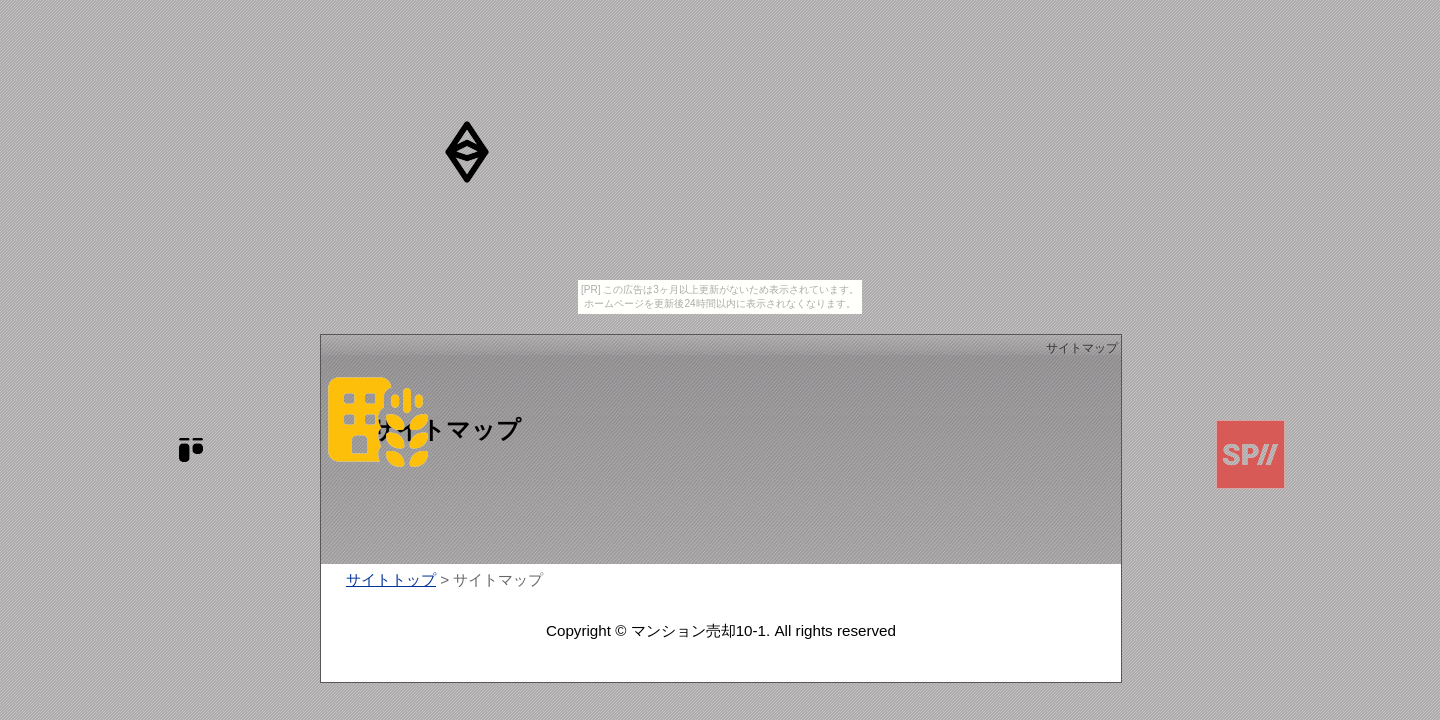 Image resolution: width=1440 pixels, height=720 pixels. What do you see at coordinates (375, 419) in the screenshot?
I see `access agricultural or farm management services` at bounding box center [375, 419].